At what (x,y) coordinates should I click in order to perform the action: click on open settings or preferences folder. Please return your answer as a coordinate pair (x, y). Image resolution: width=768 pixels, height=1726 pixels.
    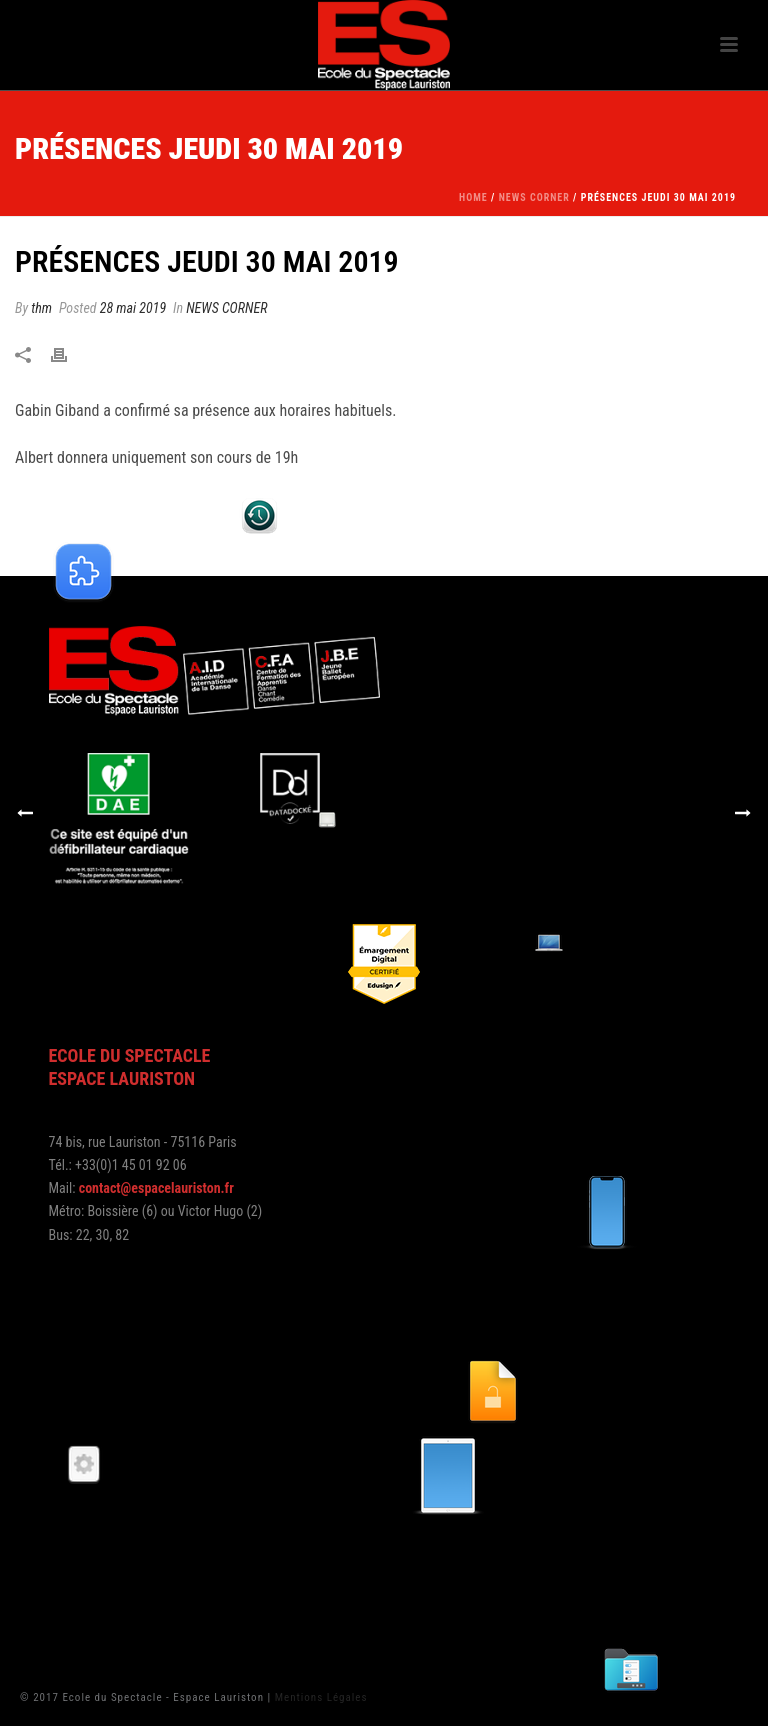
    Looking at the image, I should click on (631, 1671).